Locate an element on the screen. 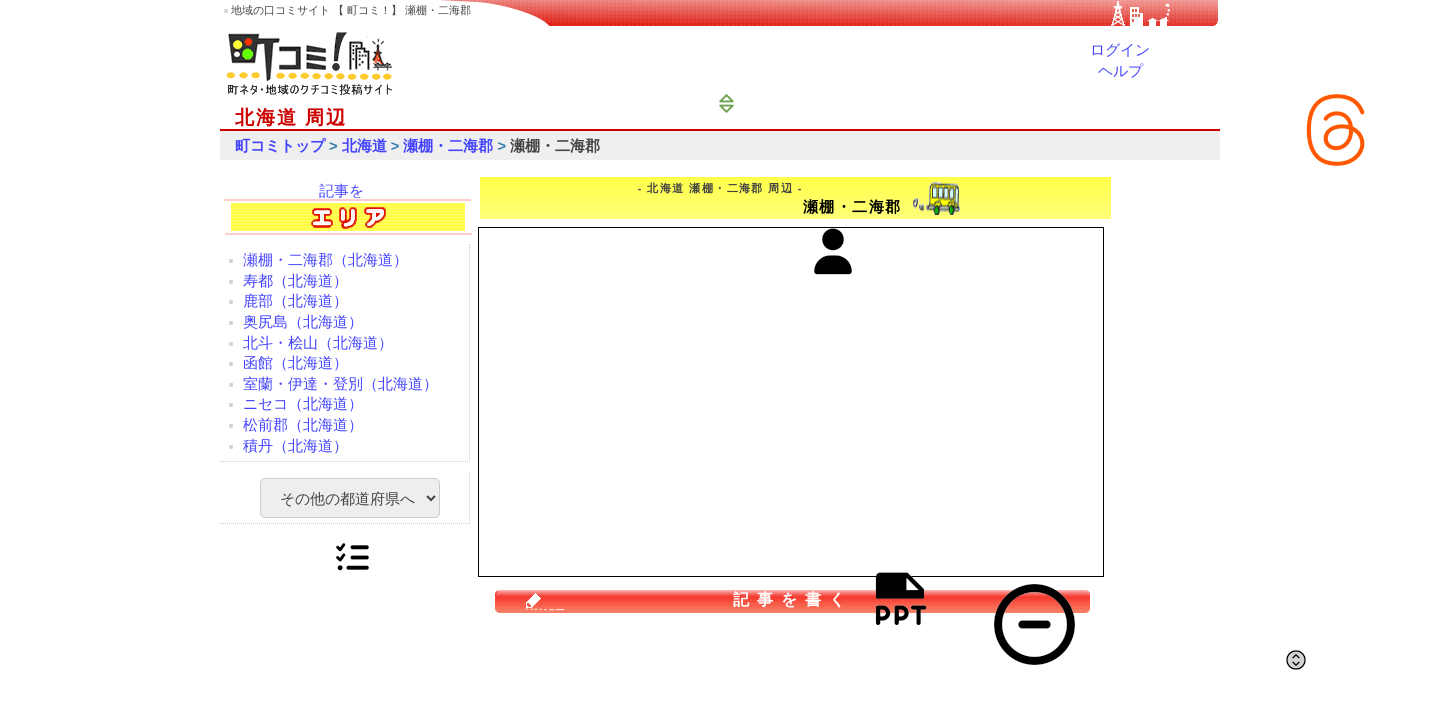  expand or collapse a section is located at coordinates (1296, 660).